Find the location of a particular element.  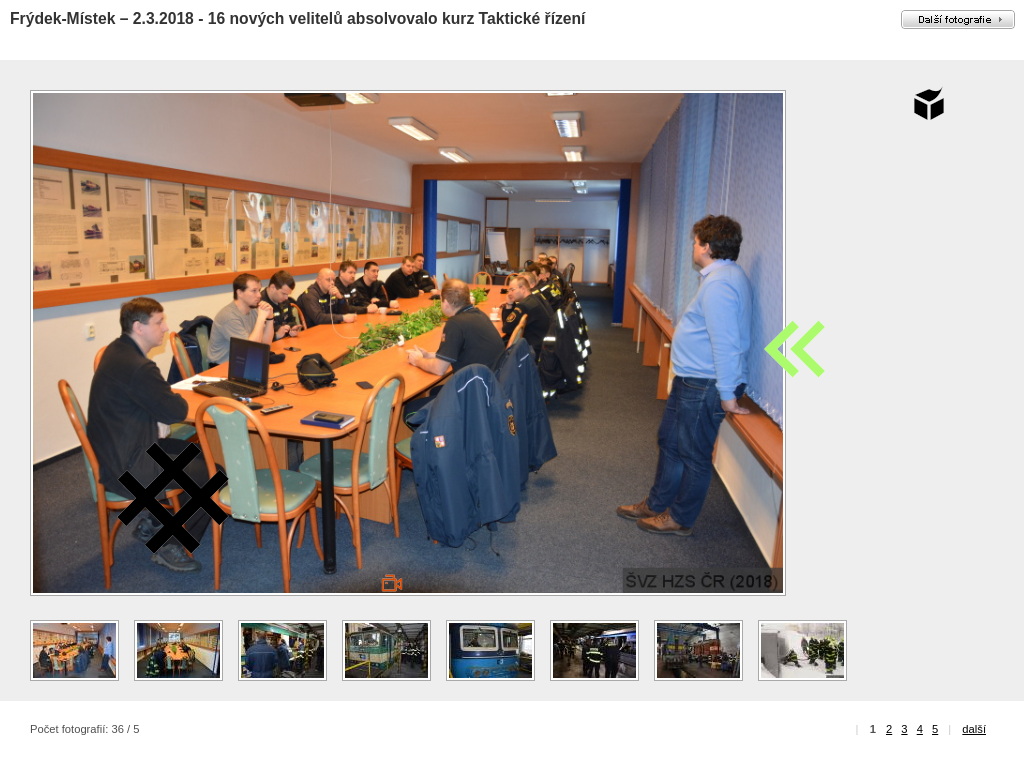

open SimpleX messaging app is located at coordinates (173, 498).